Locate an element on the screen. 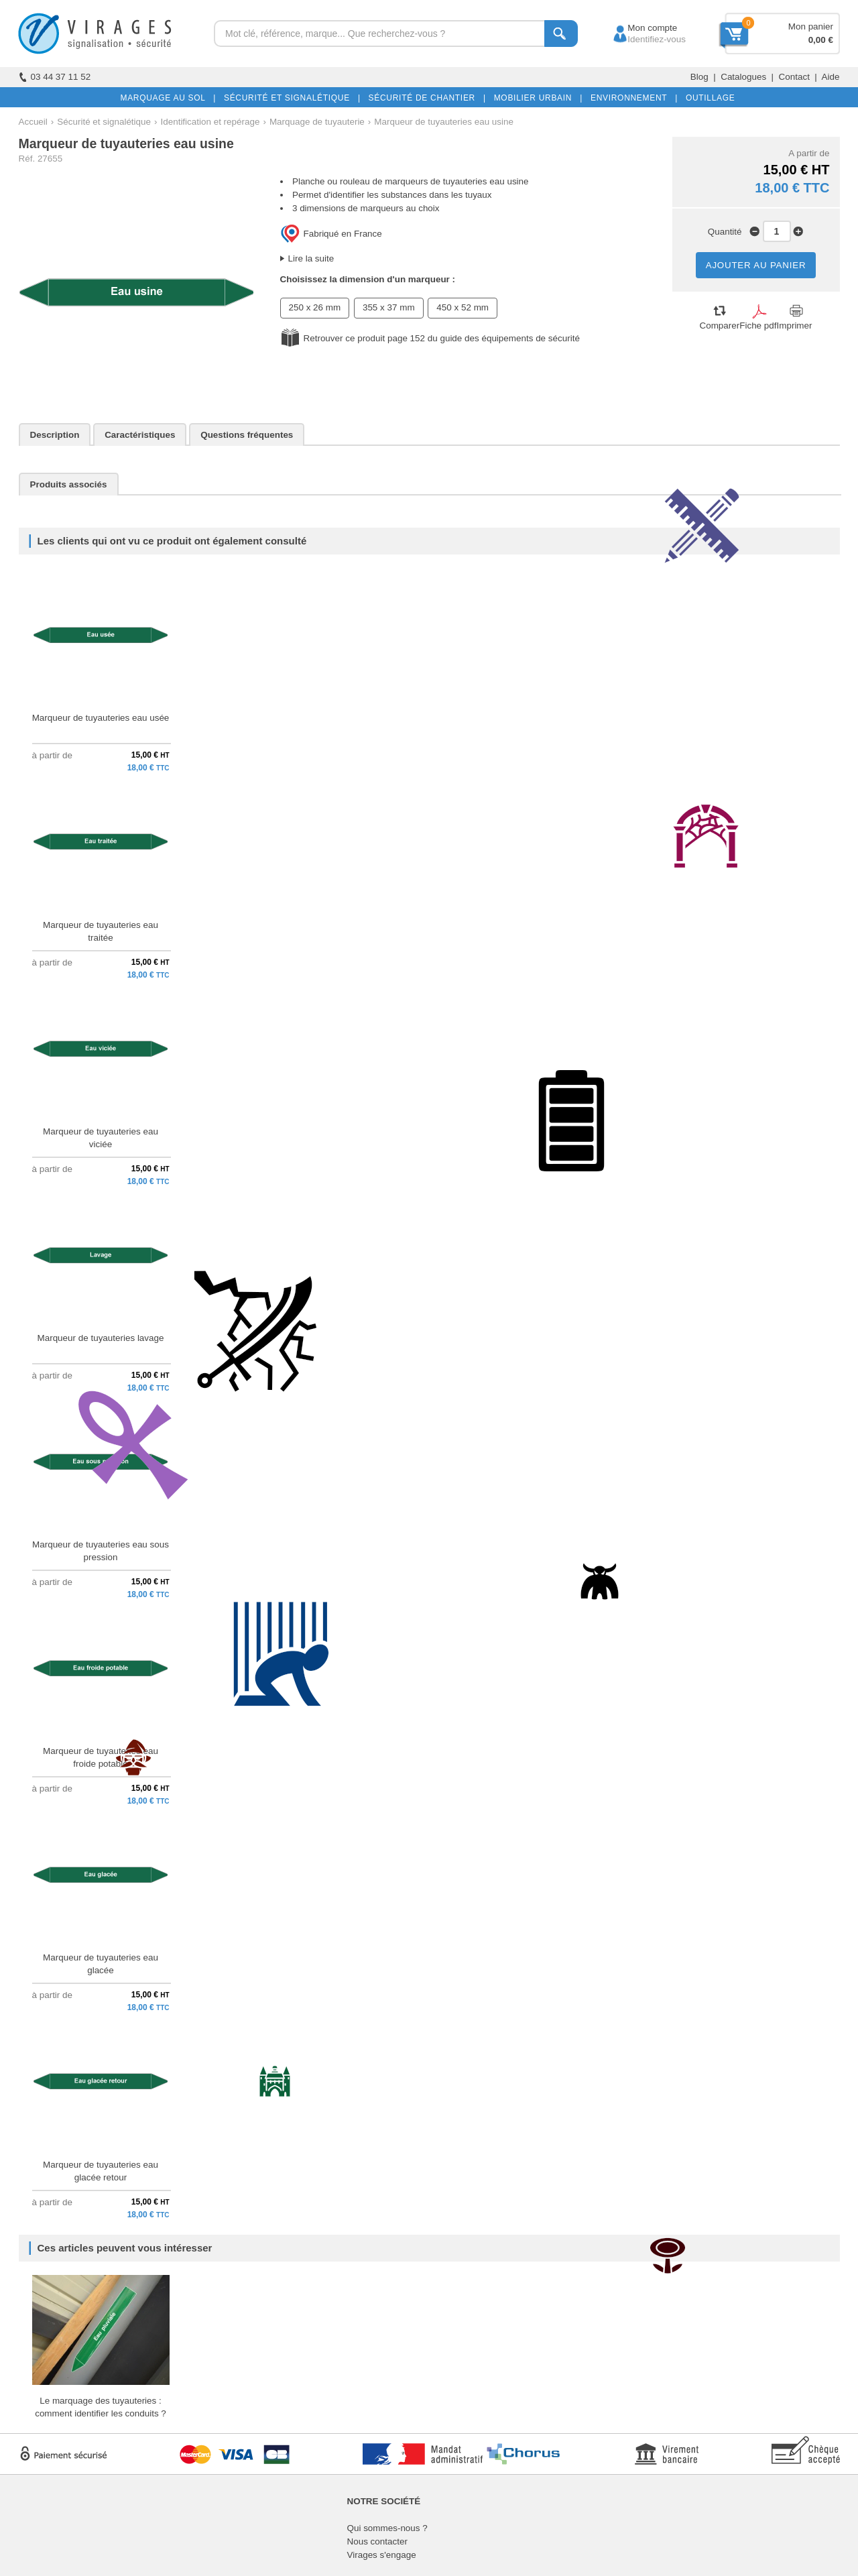 The width and height of the screenshot is (858, 2576). indicates full battery charge is located at coordinates (571, 1120).